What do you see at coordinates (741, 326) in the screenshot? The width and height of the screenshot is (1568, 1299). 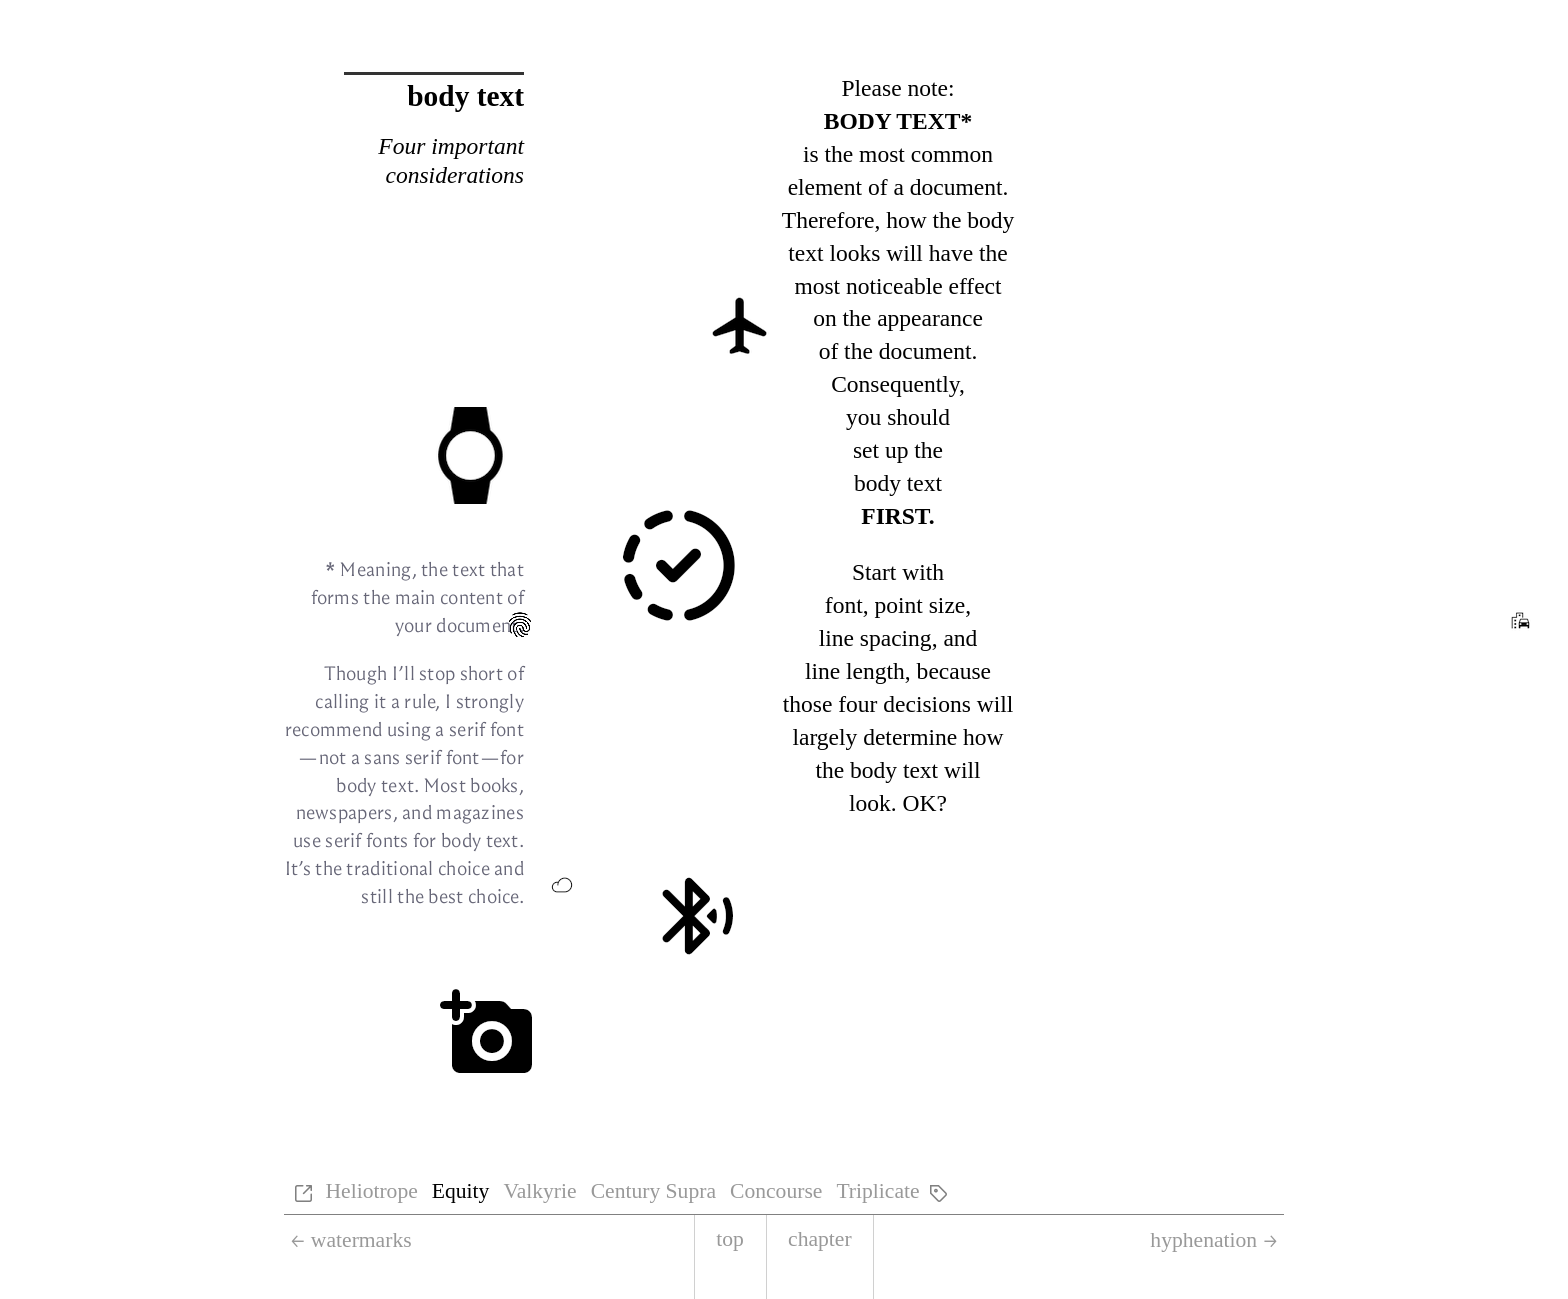 I see `access flight booking or travel options` at bounding box center [741, 326].